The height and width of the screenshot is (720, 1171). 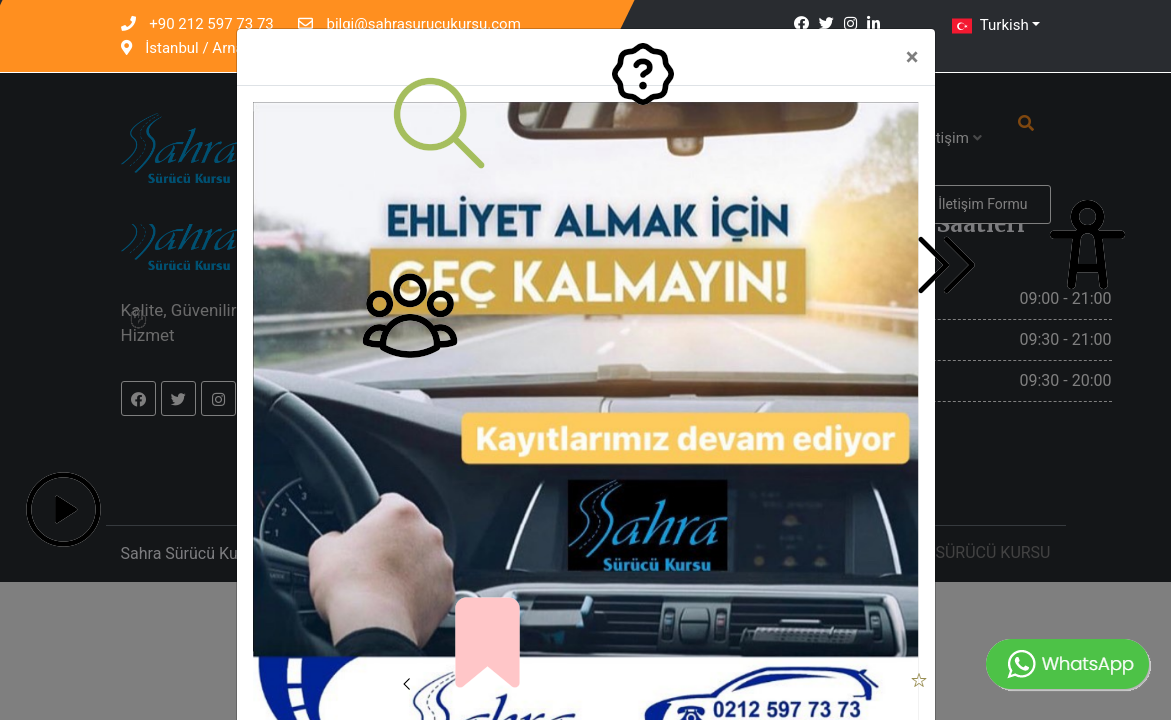 What do you see at coordinates (138, 318) in the screenshot?
I see `stop or pause an action` at bounding box center [138, 318].